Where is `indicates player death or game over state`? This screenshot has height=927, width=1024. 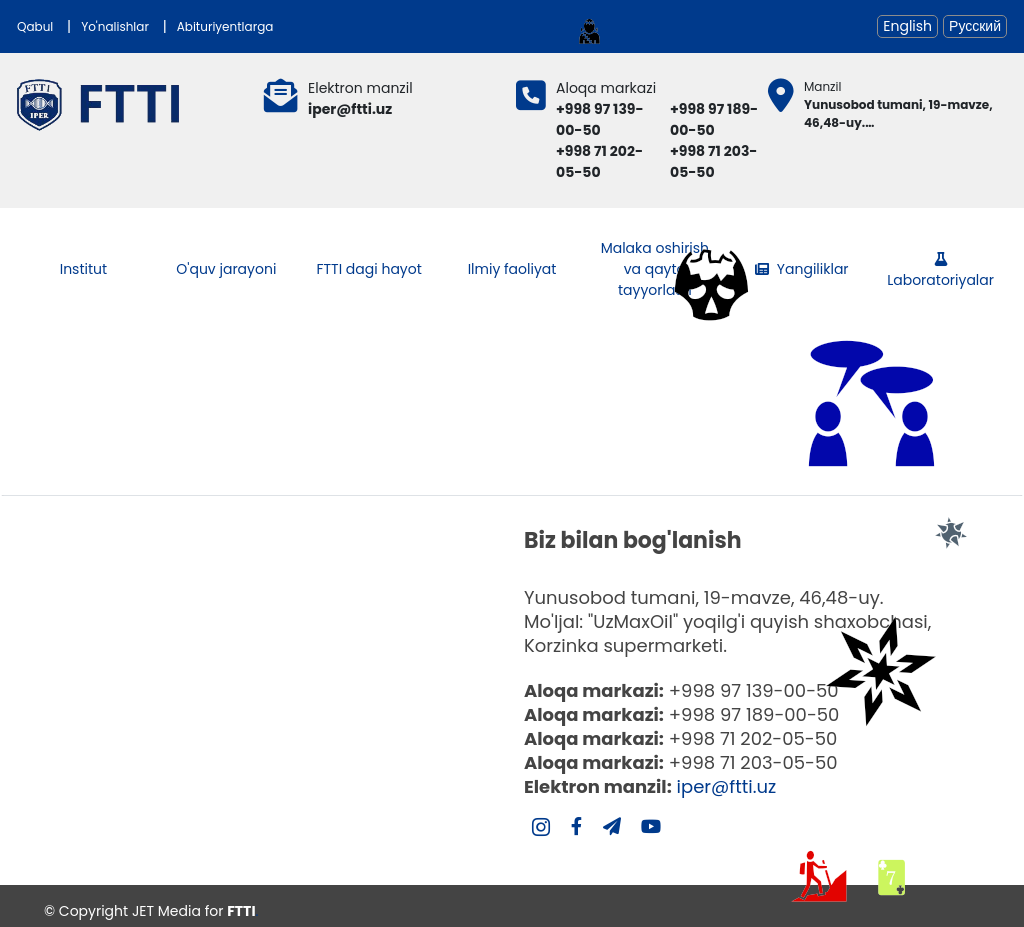 indicates player death or game over state is located at coordinates (711, 285).